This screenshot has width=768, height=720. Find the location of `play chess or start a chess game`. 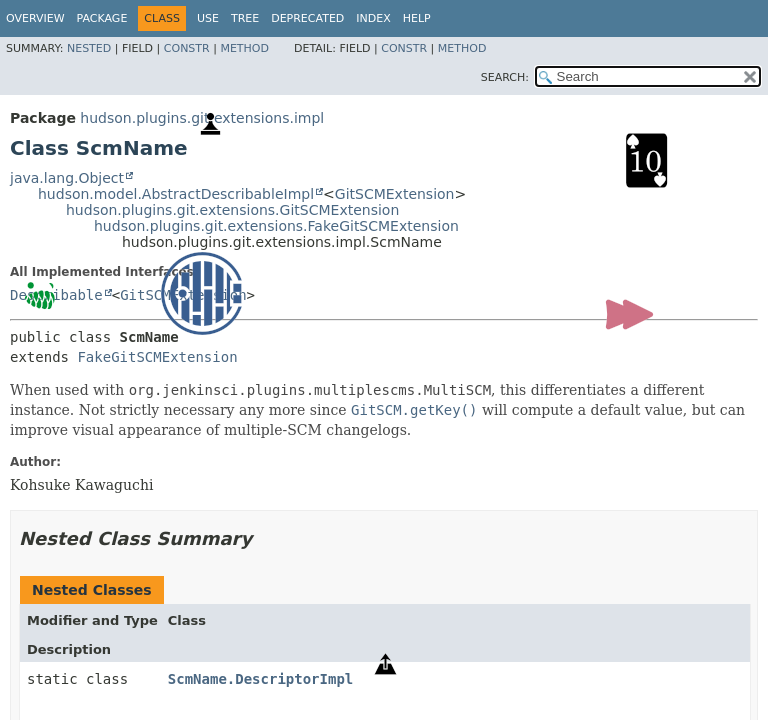

play chess or start a chess game is located at coordinates (210, 120).